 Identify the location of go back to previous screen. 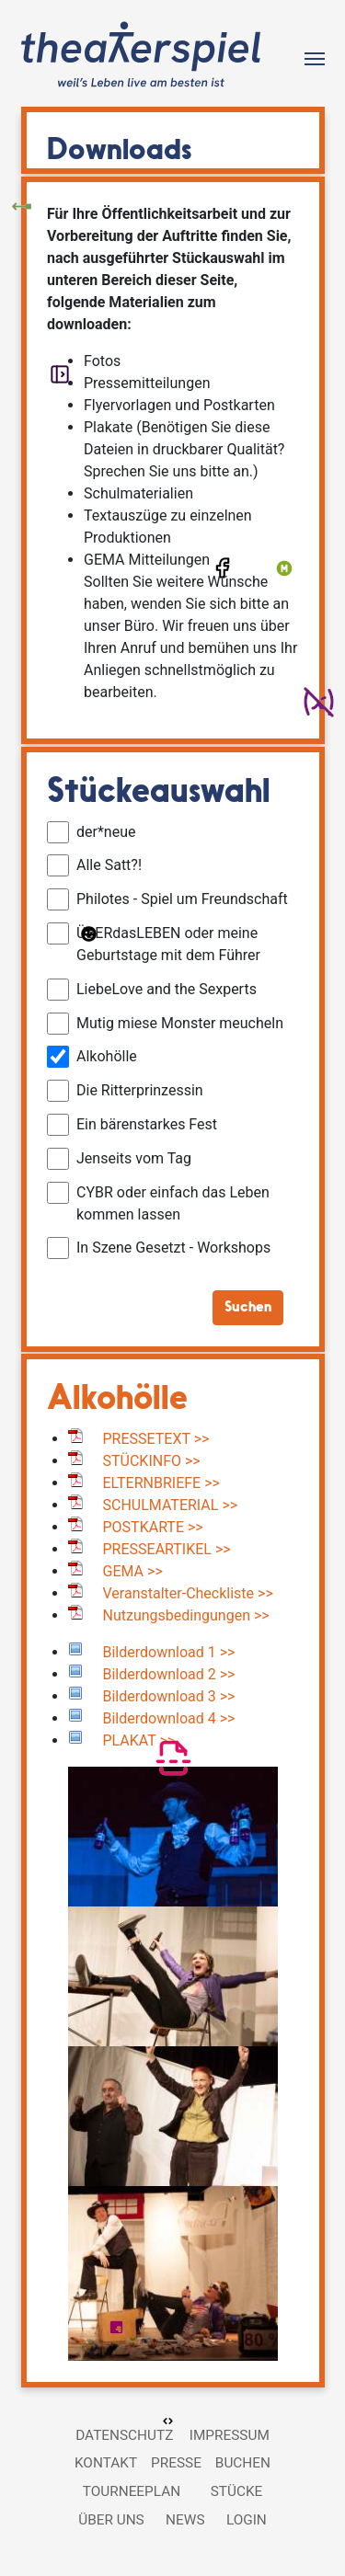
(21, 206).